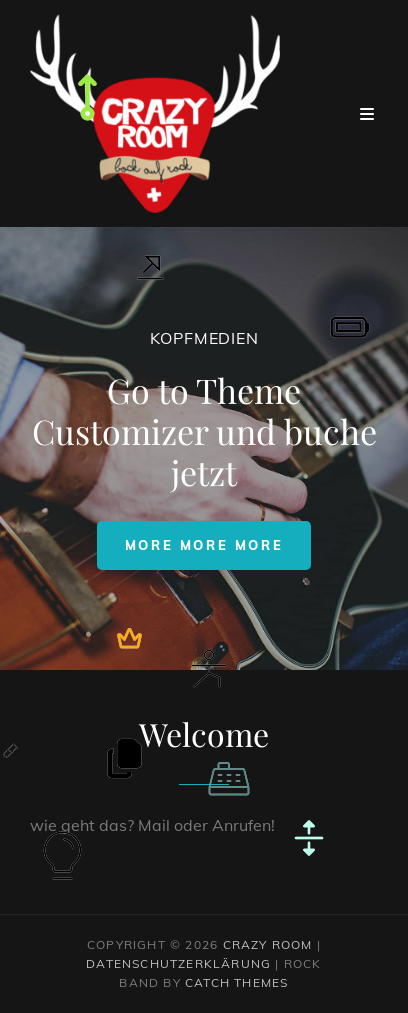 The image size is (408, 1013). What do you see at coordinates (10, 750) in the screenshot?
I see `access experimental or beta features` at bounding box center [10, 750].